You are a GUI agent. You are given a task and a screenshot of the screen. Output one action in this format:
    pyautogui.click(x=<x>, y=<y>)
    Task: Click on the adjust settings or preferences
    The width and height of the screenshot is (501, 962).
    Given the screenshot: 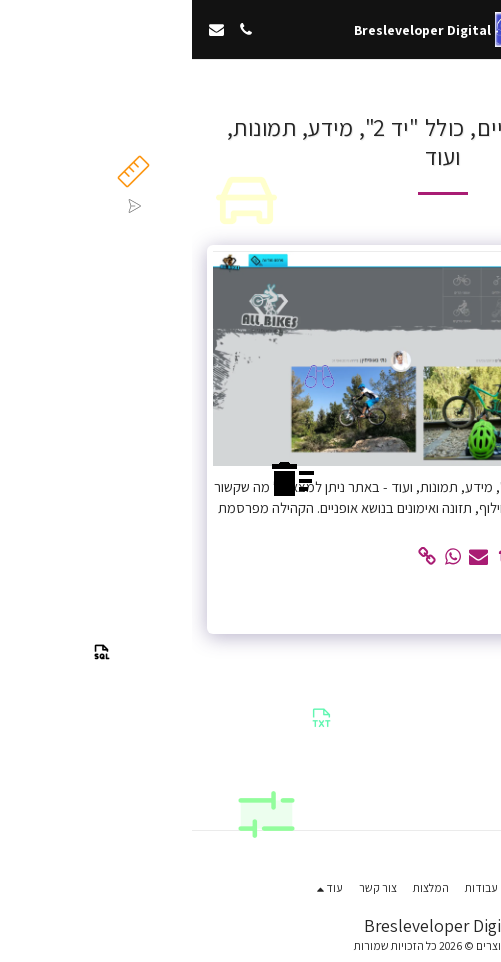 What is the action you would take?
    pyautogui.click(x=266, y=814)
    